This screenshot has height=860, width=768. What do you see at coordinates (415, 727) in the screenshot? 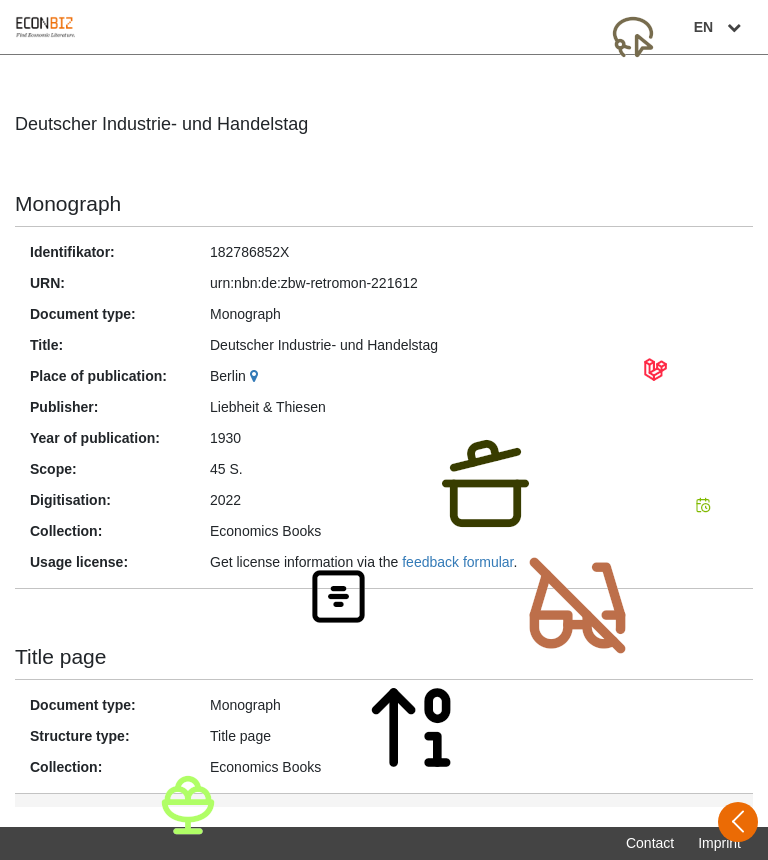
I see `sort in ascending numerical order` at bounding box center [415, 727].